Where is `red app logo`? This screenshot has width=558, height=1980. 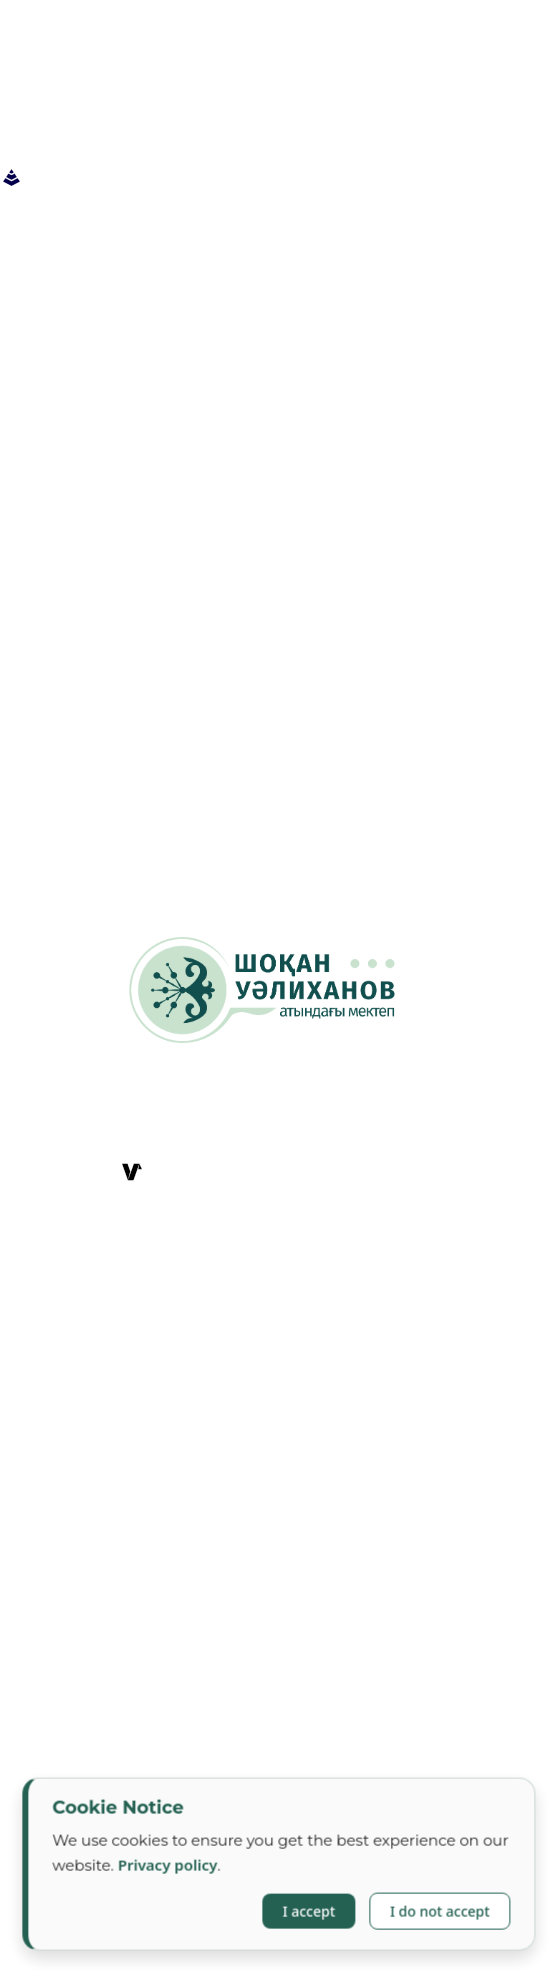 red app logo is located at coordinates (11, 177).